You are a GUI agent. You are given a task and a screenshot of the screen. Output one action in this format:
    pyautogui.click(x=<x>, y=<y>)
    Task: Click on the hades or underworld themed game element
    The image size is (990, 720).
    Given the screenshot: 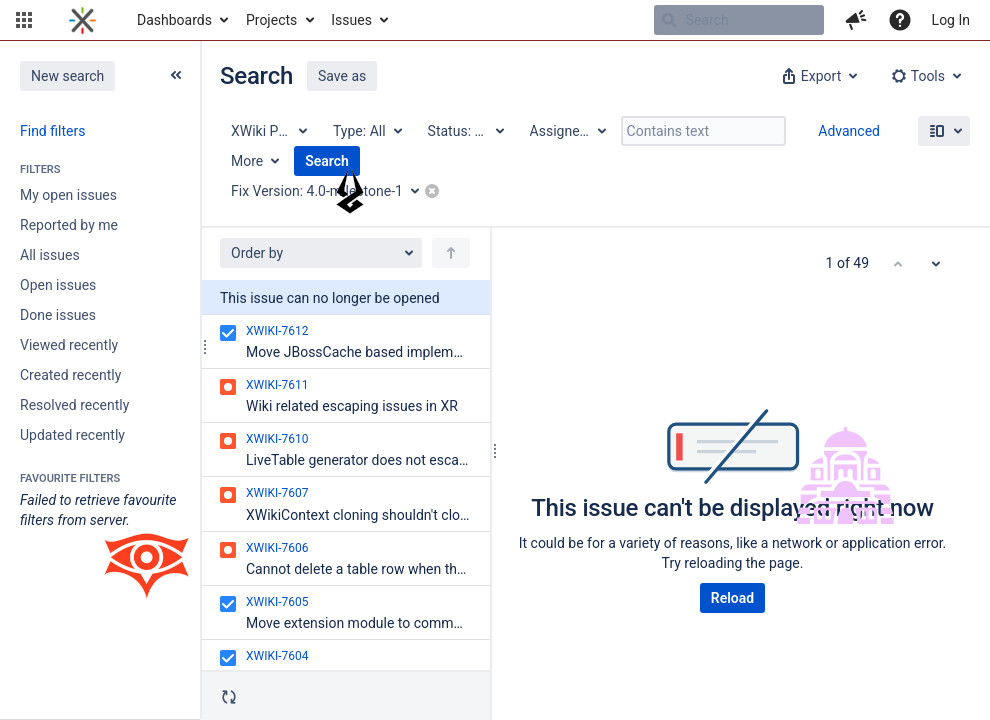 What is the action you would take?
    pyautogui.click(x=350, y=191)
    